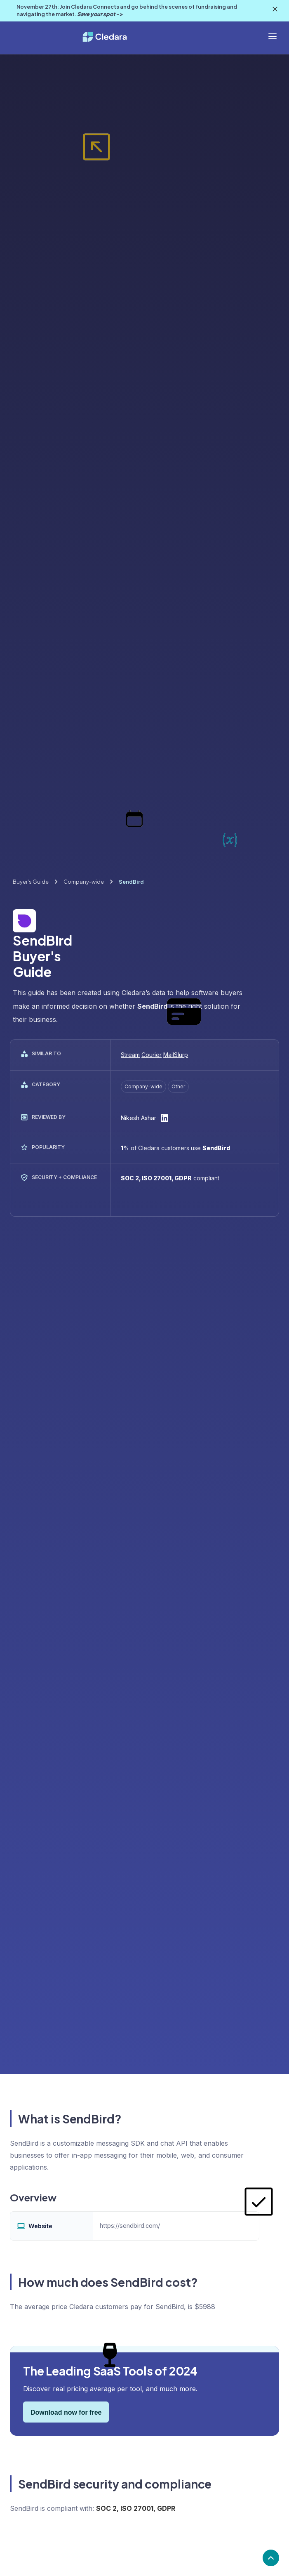 This screenshot has height=2576, width=289. Describe the element at coordinates (110, 2354) in the screenshot. I see `browse wine or beverage options` at that location.